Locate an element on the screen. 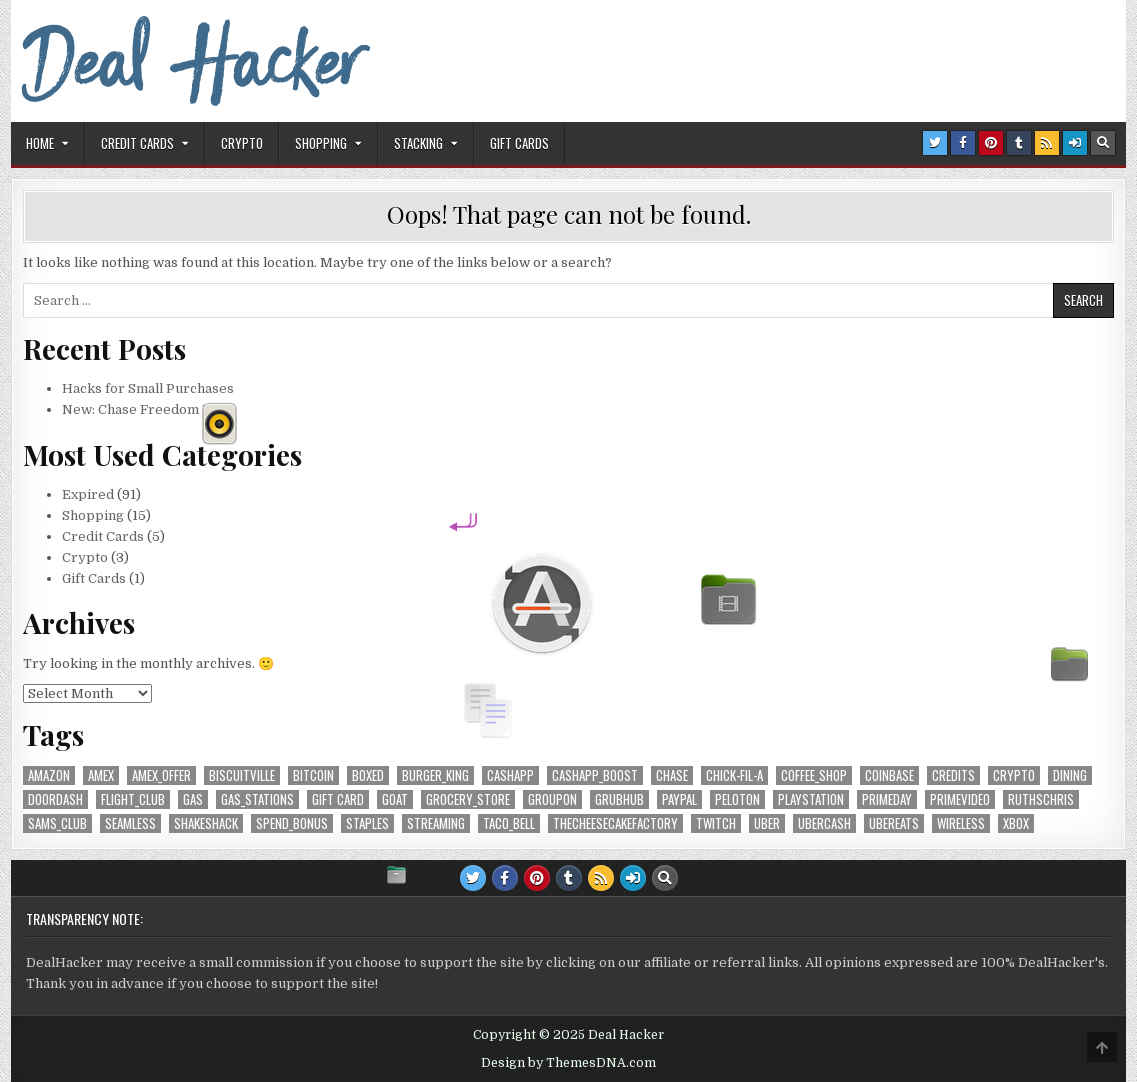 The width and height of the screenshot is (1137, 1082). access system sound settings is located at coordinates (219, 423).